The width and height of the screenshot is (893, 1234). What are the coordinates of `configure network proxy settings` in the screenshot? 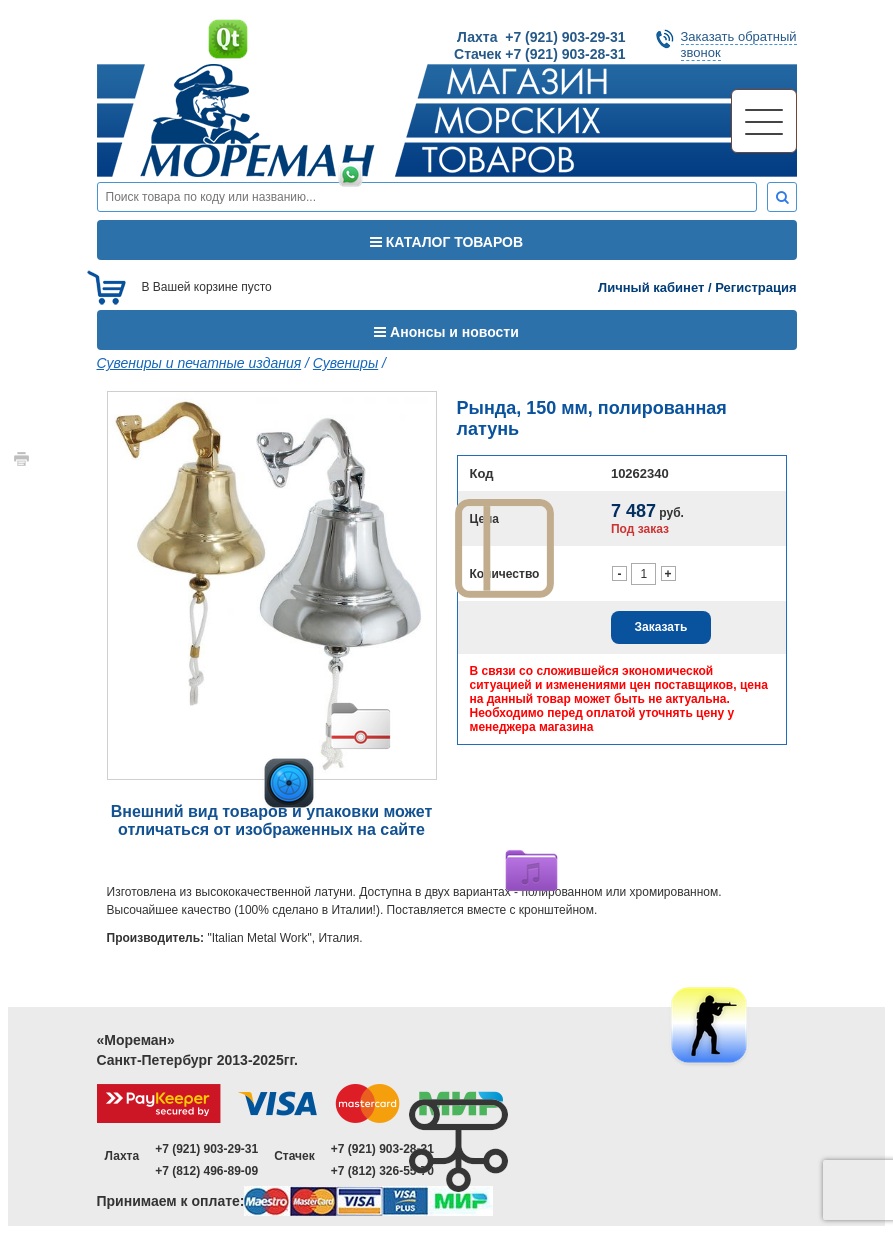 It's located at (458, 1142).